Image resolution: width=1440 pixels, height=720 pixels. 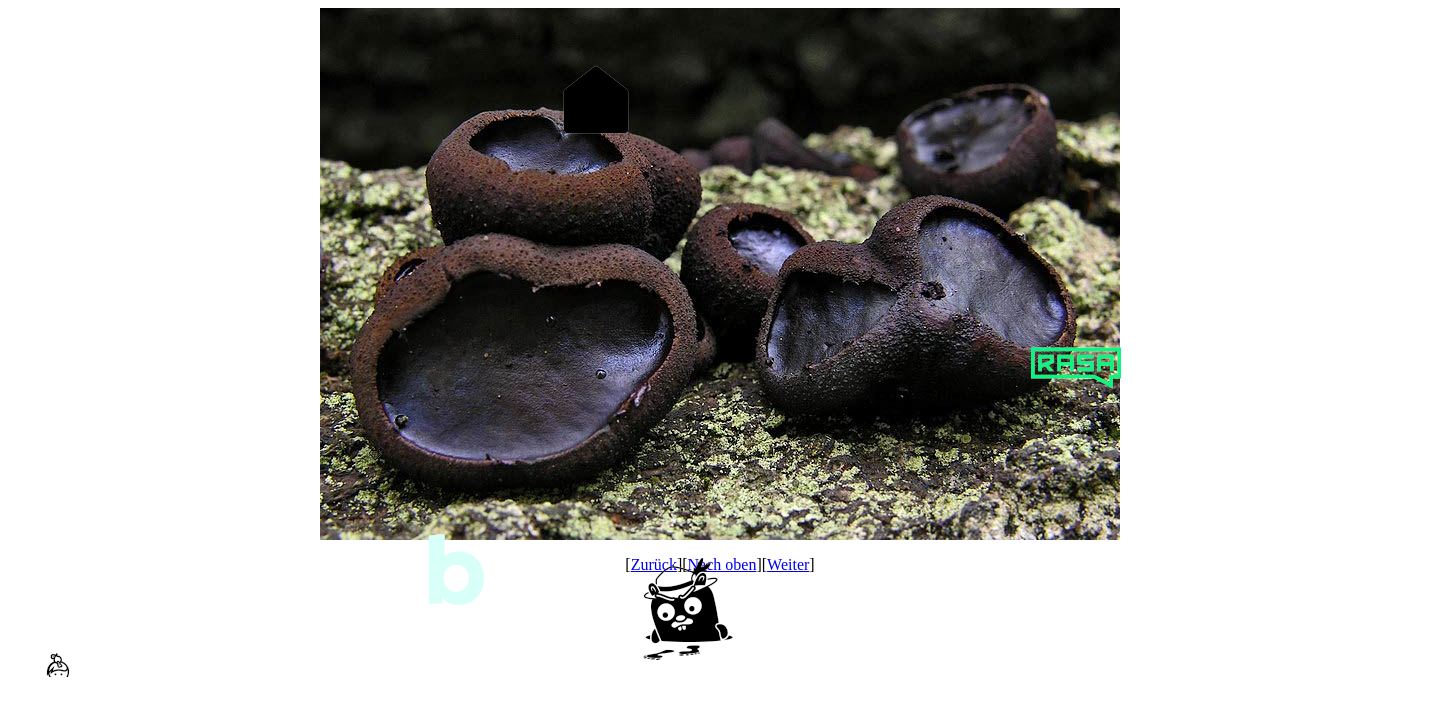 I want to click on open keybase app, so click(x=58, y=665).